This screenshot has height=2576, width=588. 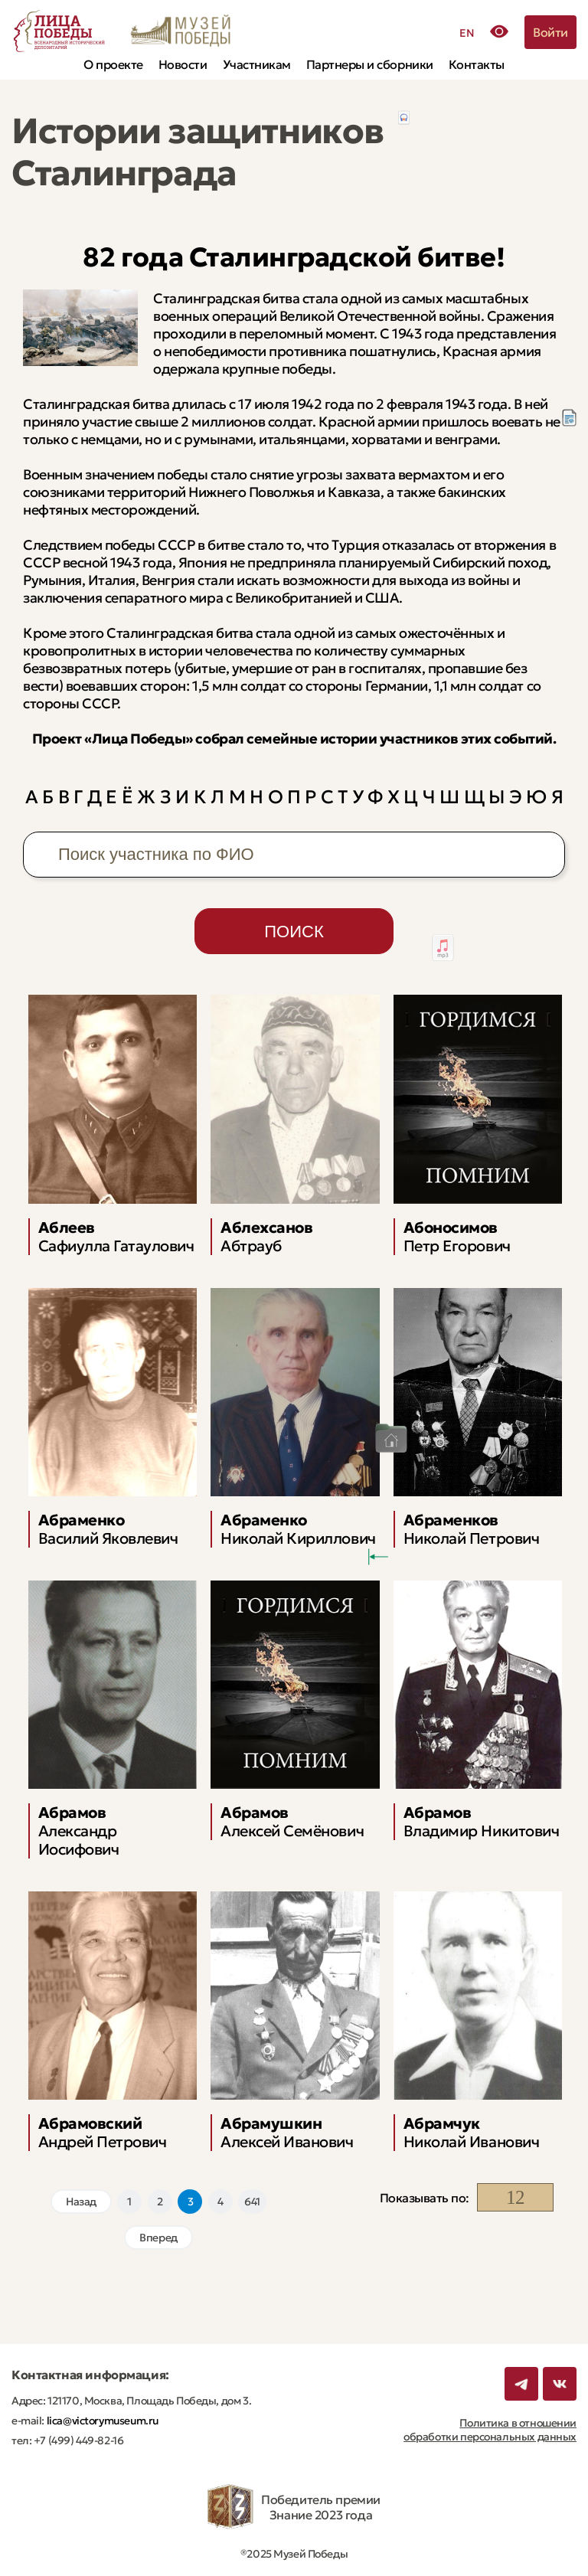 I want to click on access your home folder, so click(x=391, y=1438).